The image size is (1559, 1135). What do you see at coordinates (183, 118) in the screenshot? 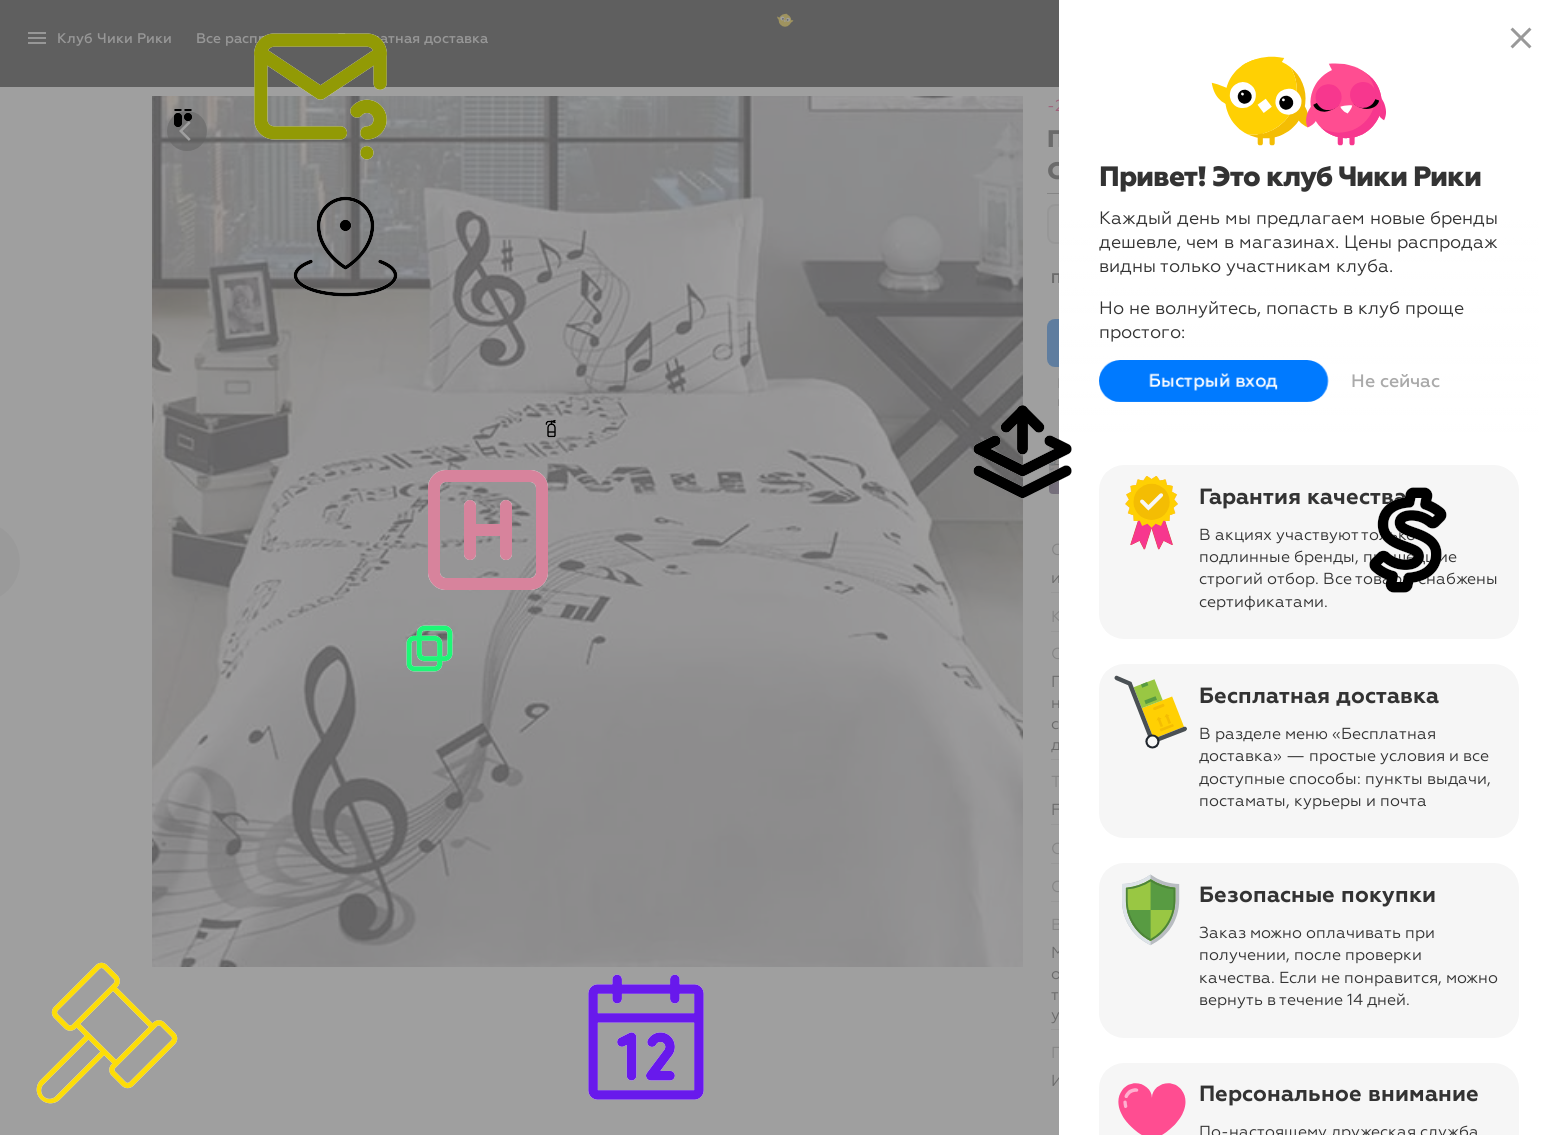
I see `switch to kanban board view` at bounding box center [183, 118].